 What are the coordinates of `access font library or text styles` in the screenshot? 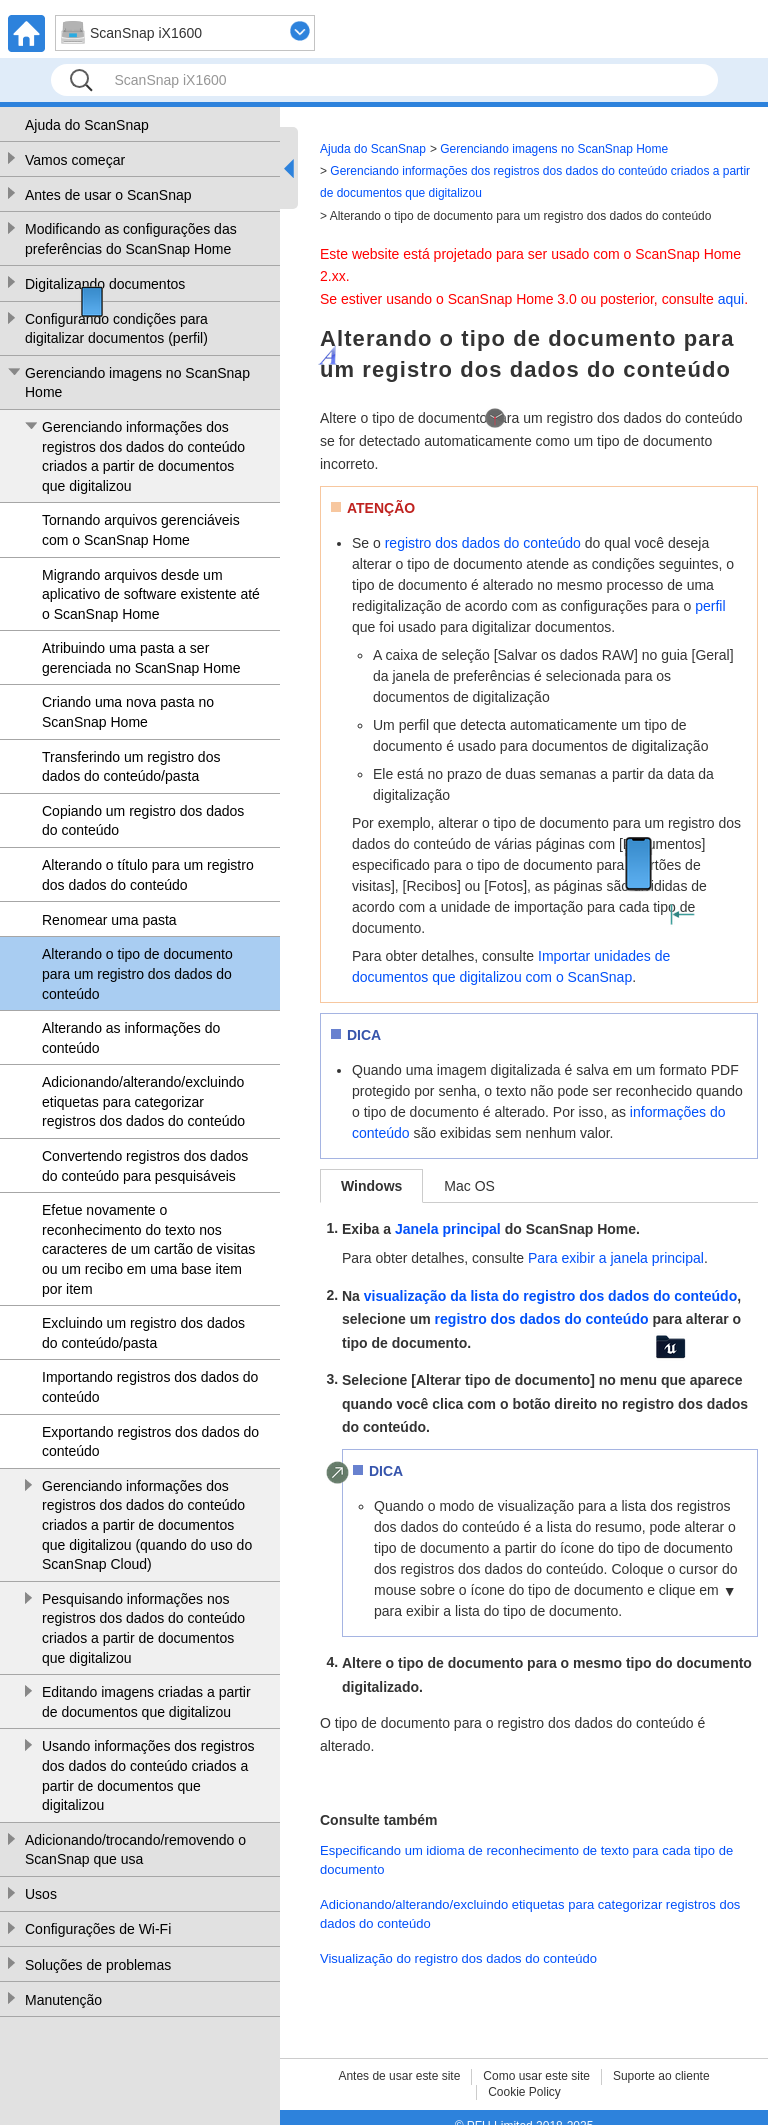 It's located at (327, 355).